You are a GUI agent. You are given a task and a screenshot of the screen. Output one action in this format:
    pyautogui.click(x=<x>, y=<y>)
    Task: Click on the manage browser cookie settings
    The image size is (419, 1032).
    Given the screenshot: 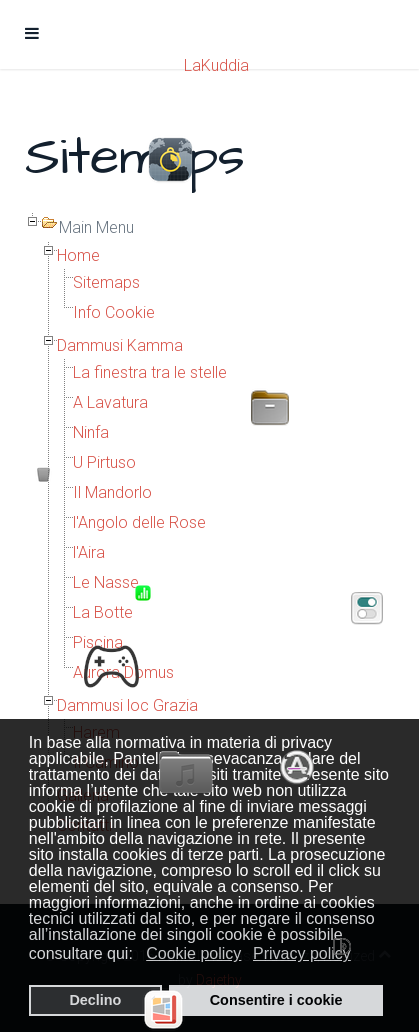 What is the action you would take?
    pyautogui.click(x=170, y=159)
    